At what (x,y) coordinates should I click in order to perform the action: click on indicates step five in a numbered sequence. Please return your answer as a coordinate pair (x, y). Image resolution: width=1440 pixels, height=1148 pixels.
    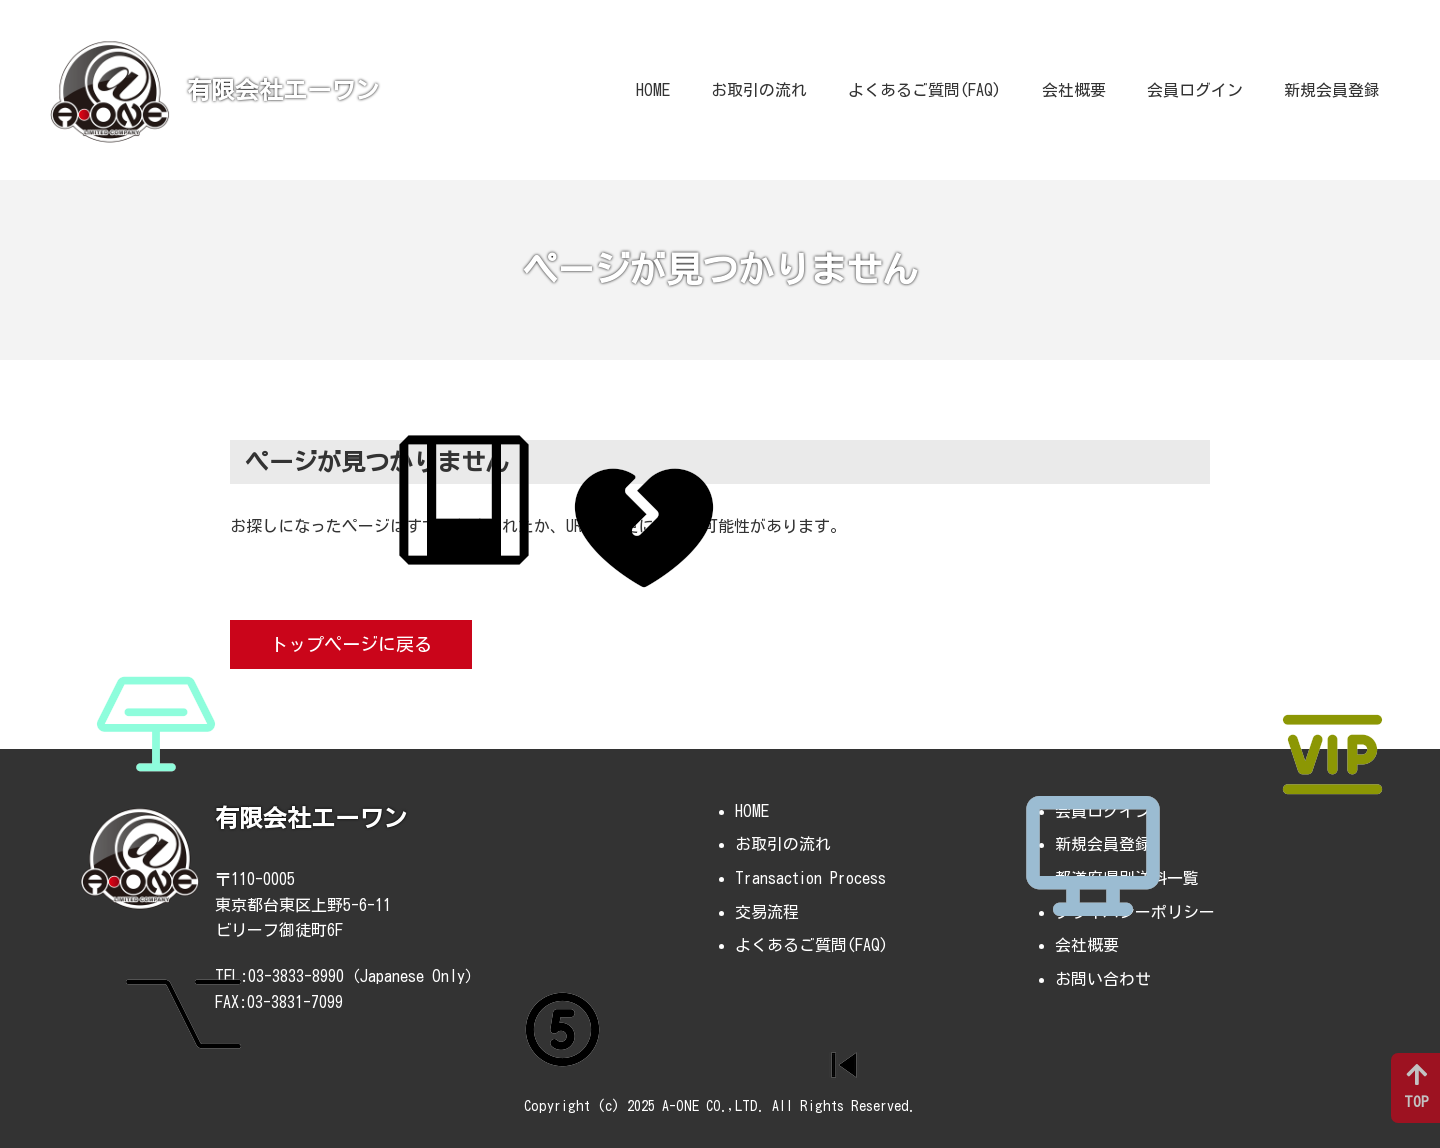
    Looking at the image, I should click on (562, 1029).